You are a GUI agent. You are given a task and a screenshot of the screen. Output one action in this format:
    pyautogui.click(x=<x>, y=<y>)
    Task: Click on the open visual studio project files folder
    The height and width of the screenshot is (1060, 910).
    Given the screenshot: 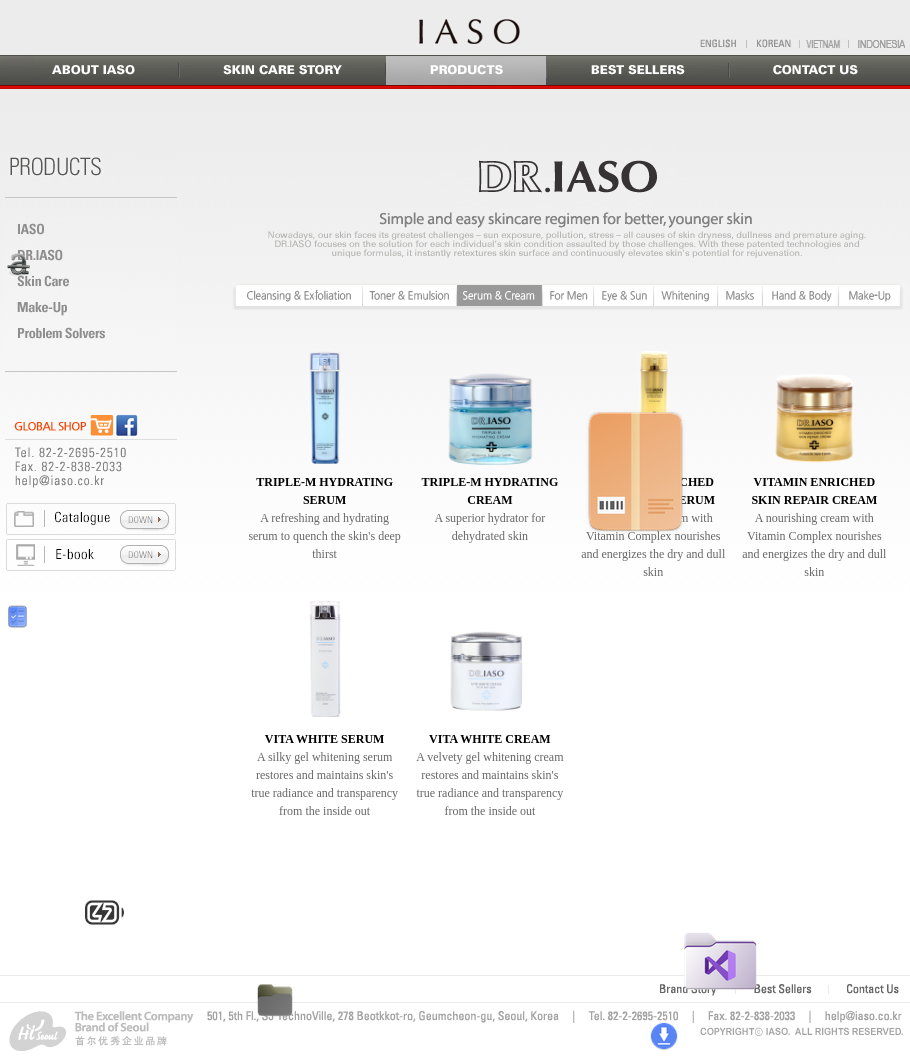 What is the action you would take?
    pyautogui.click(x=720, y=963)
    